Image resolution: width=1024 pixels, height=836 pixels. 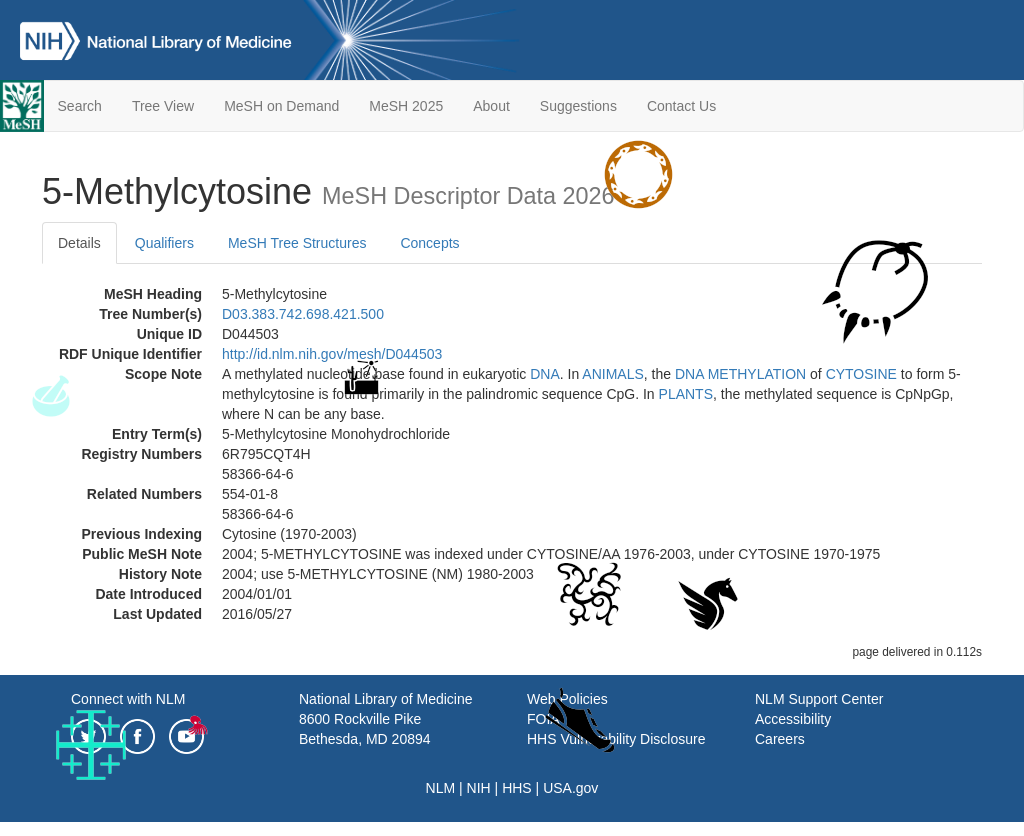 I want to click on access pharmacy or medication features, so click(x=51, y=396).